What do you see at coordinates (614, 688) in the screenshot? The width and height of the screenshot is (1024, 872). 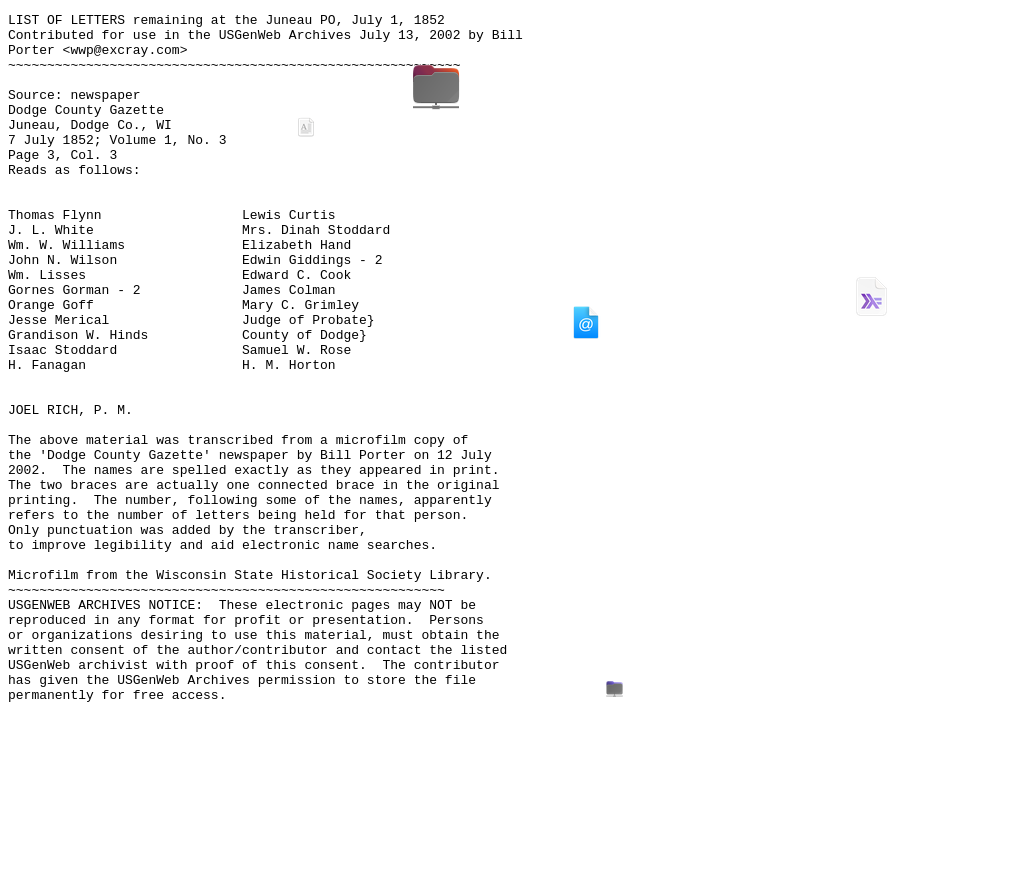 I see `access files stored on a remote server or network location` at bounding box center [614, 688].